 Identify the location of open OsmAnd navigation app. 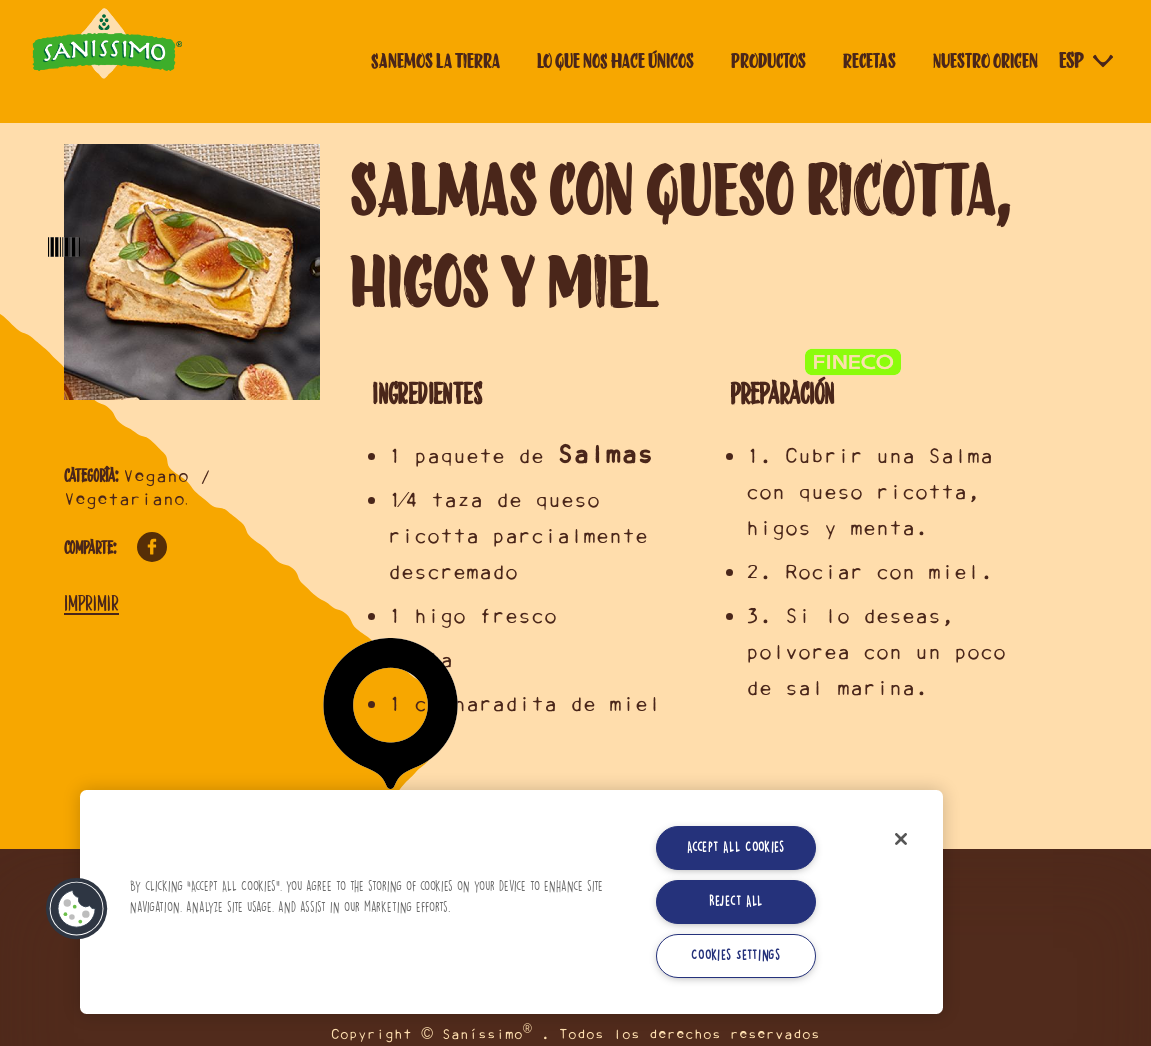
(390, 713).